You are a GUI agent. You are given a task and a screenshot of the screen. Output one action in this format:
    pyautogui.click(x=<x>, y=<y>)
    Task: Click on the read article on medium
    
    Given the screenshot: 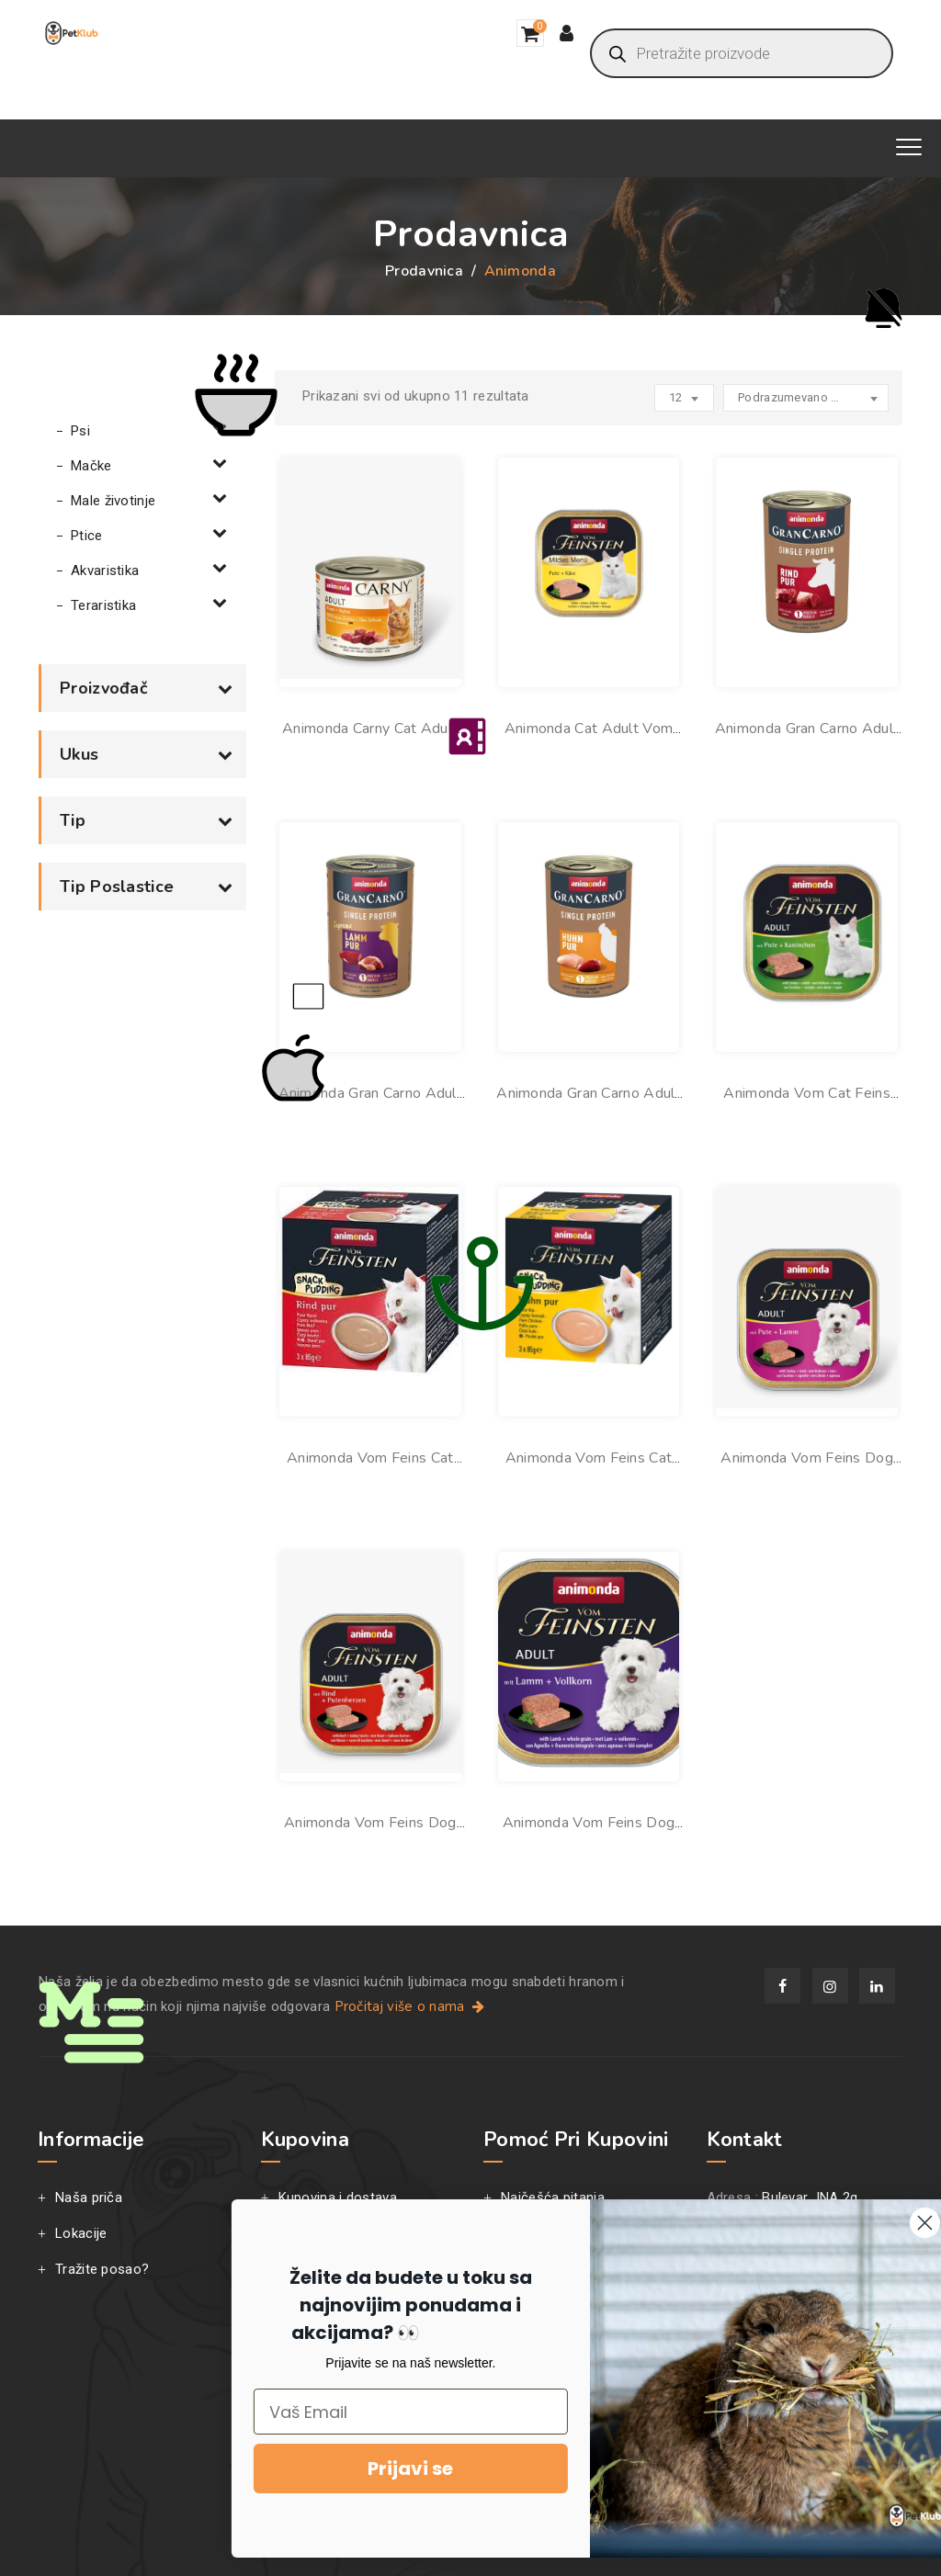 What is the action you would take?
    pyautogui.click(x=91, y=2019)
    